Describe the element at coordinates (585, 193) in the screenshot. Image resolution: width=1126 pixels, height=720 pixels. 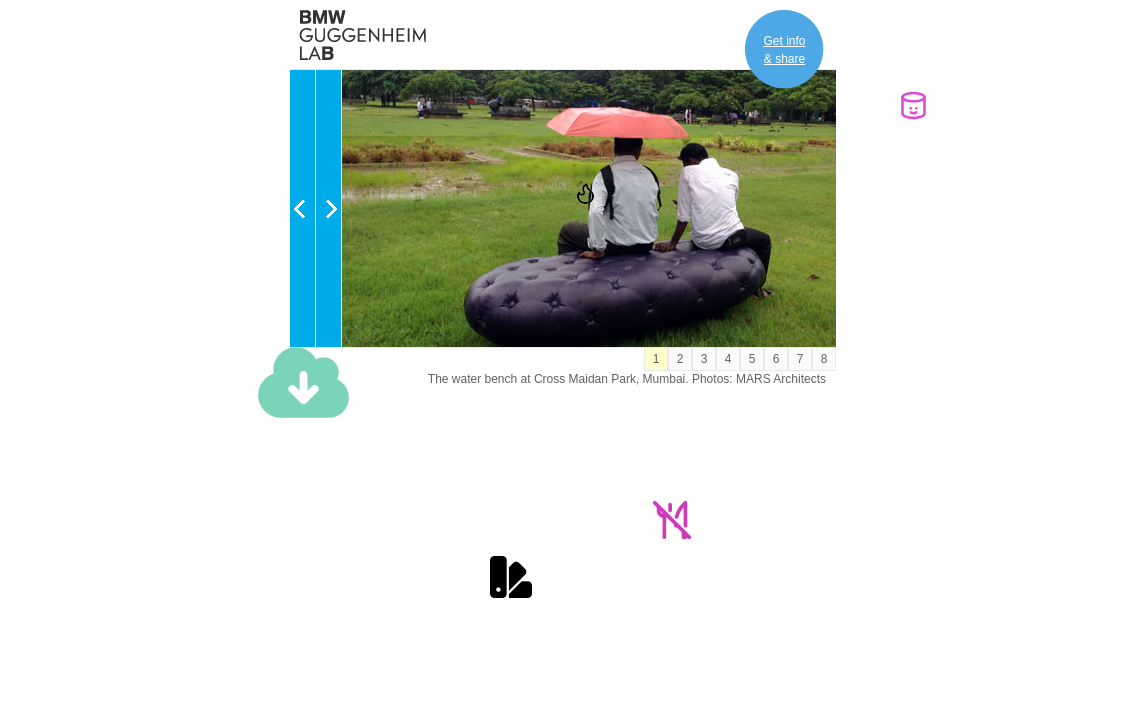
I see `view trending or hot content` at that location.